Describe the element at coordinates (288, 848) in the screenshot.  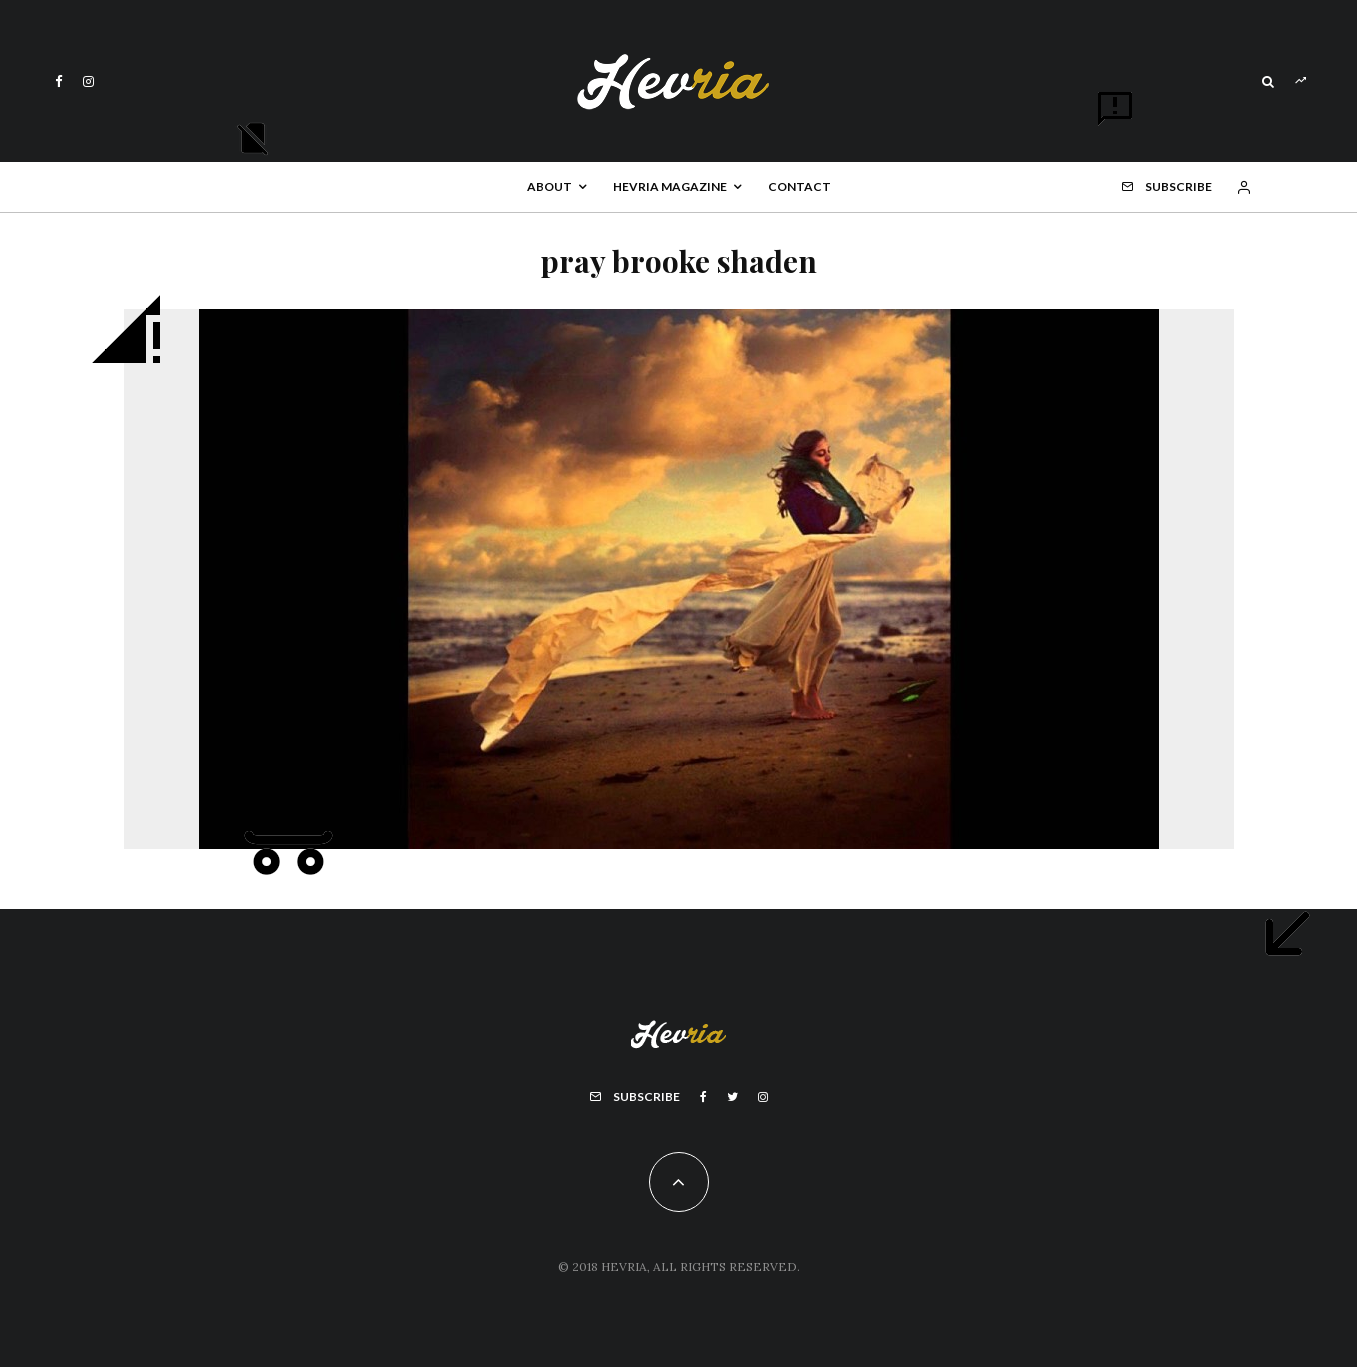
I see `browse skateboarding gear or products` at that location.